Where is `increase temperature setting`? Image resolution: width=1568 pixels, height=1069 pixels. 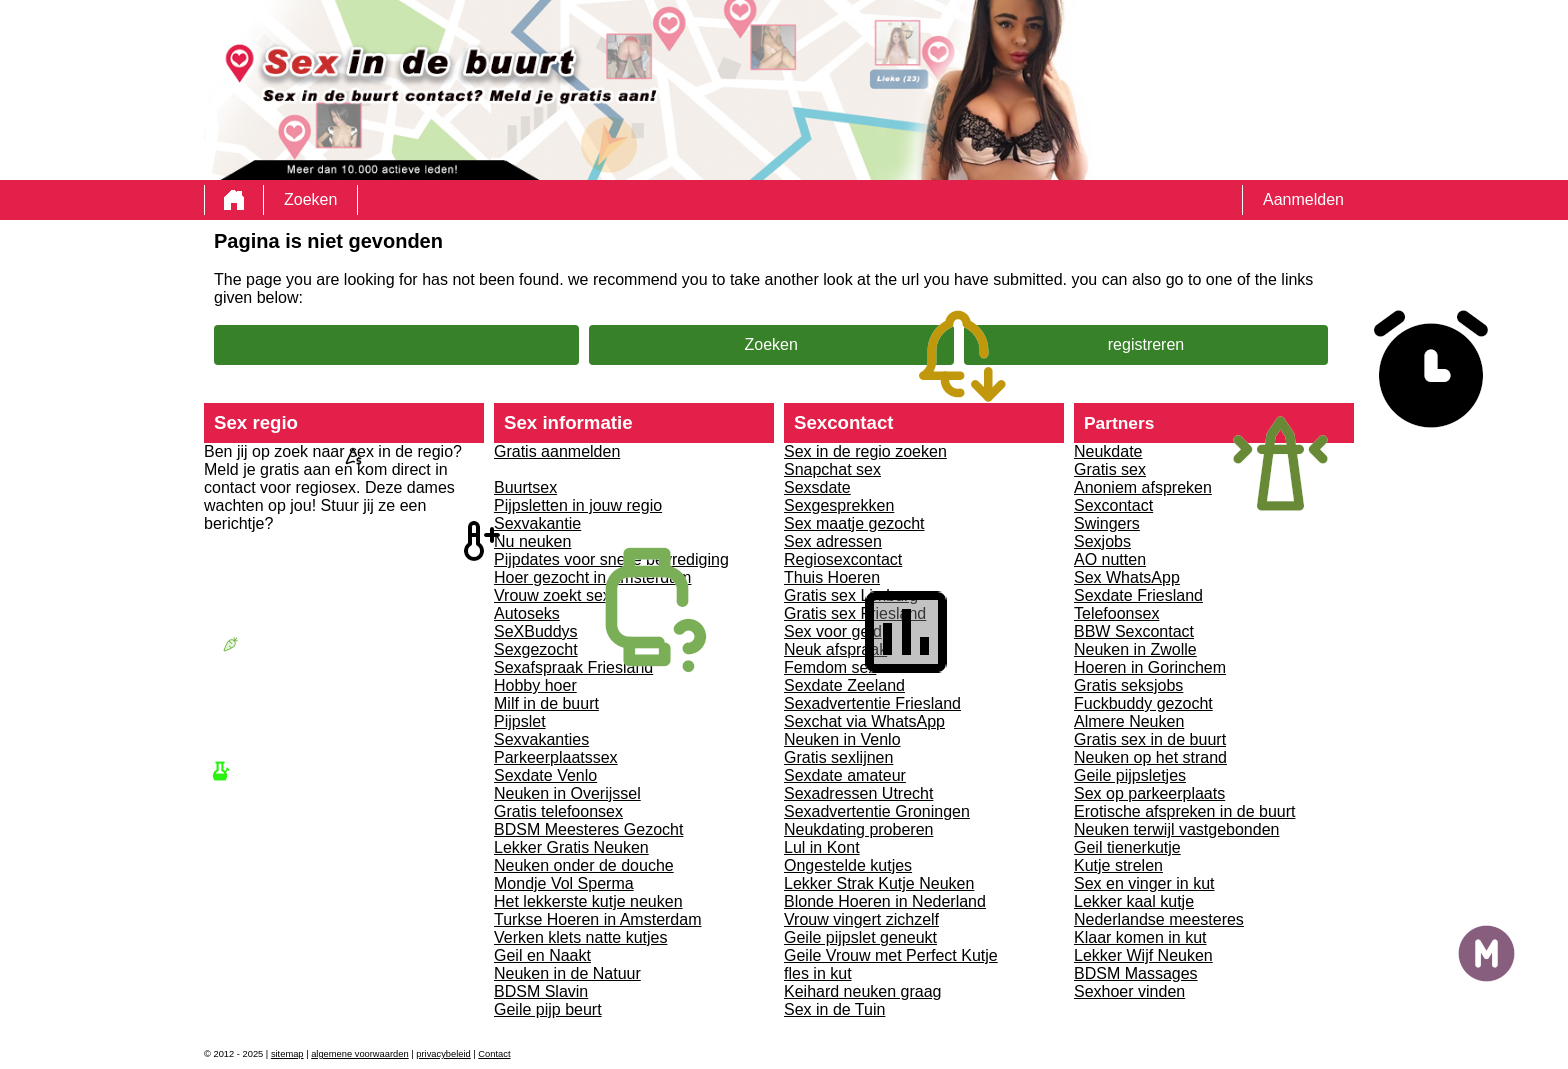
increase temperature setting is located at coordinates (478, 541).